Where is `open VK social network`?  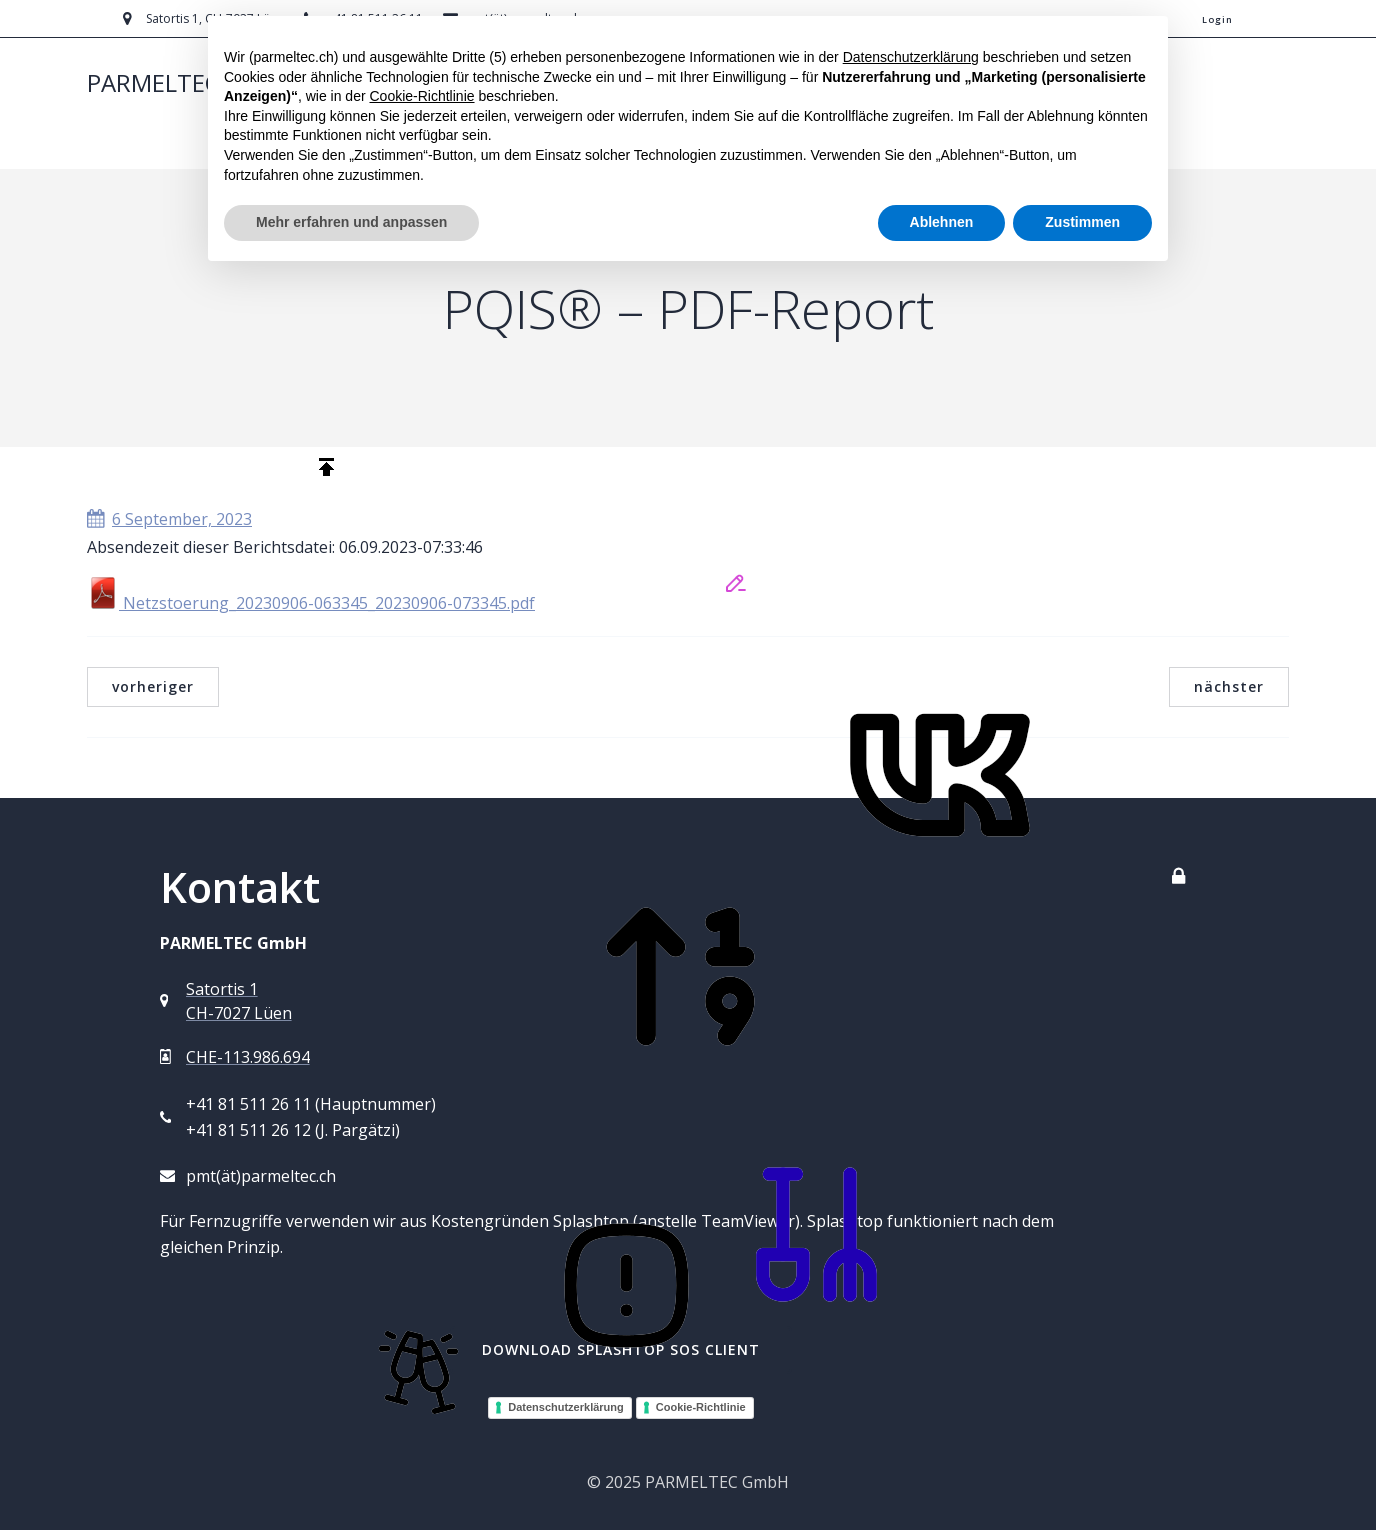
open VK social network is located at coordinates (940, 771).